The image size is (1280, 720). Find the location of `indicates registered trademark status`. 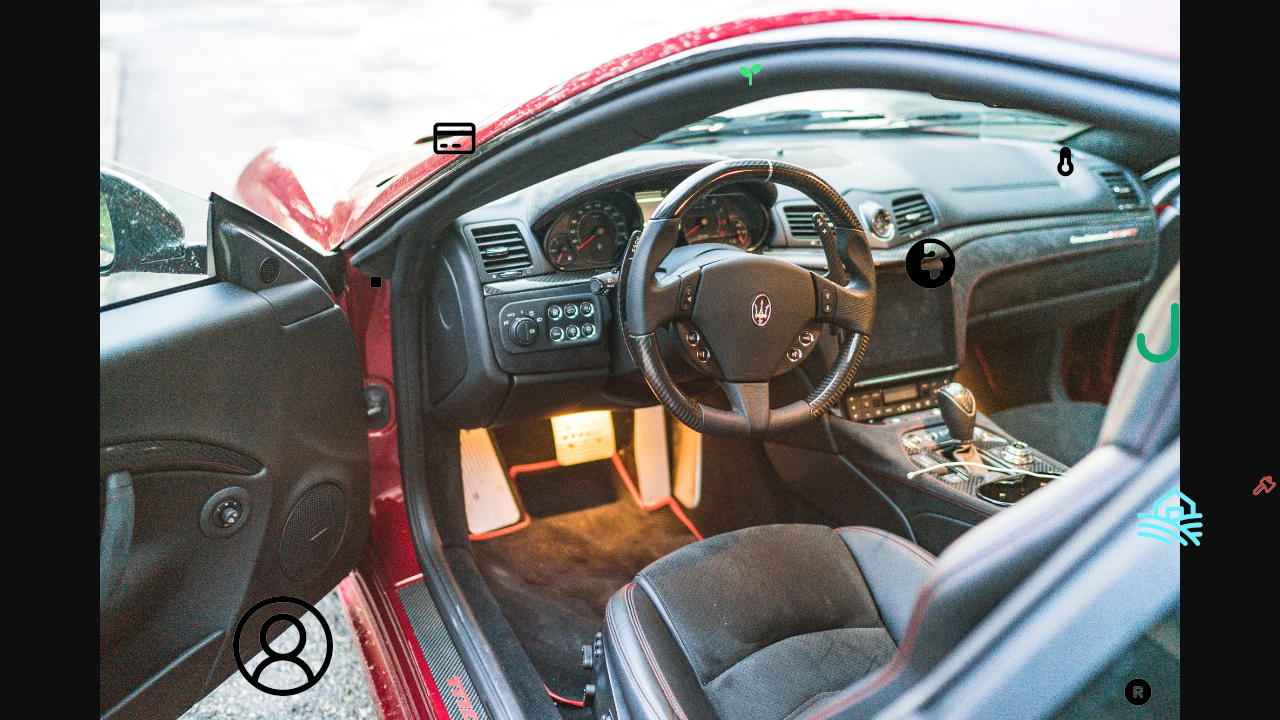

indicates registered trademark status is located at coordinates (1138, 692).